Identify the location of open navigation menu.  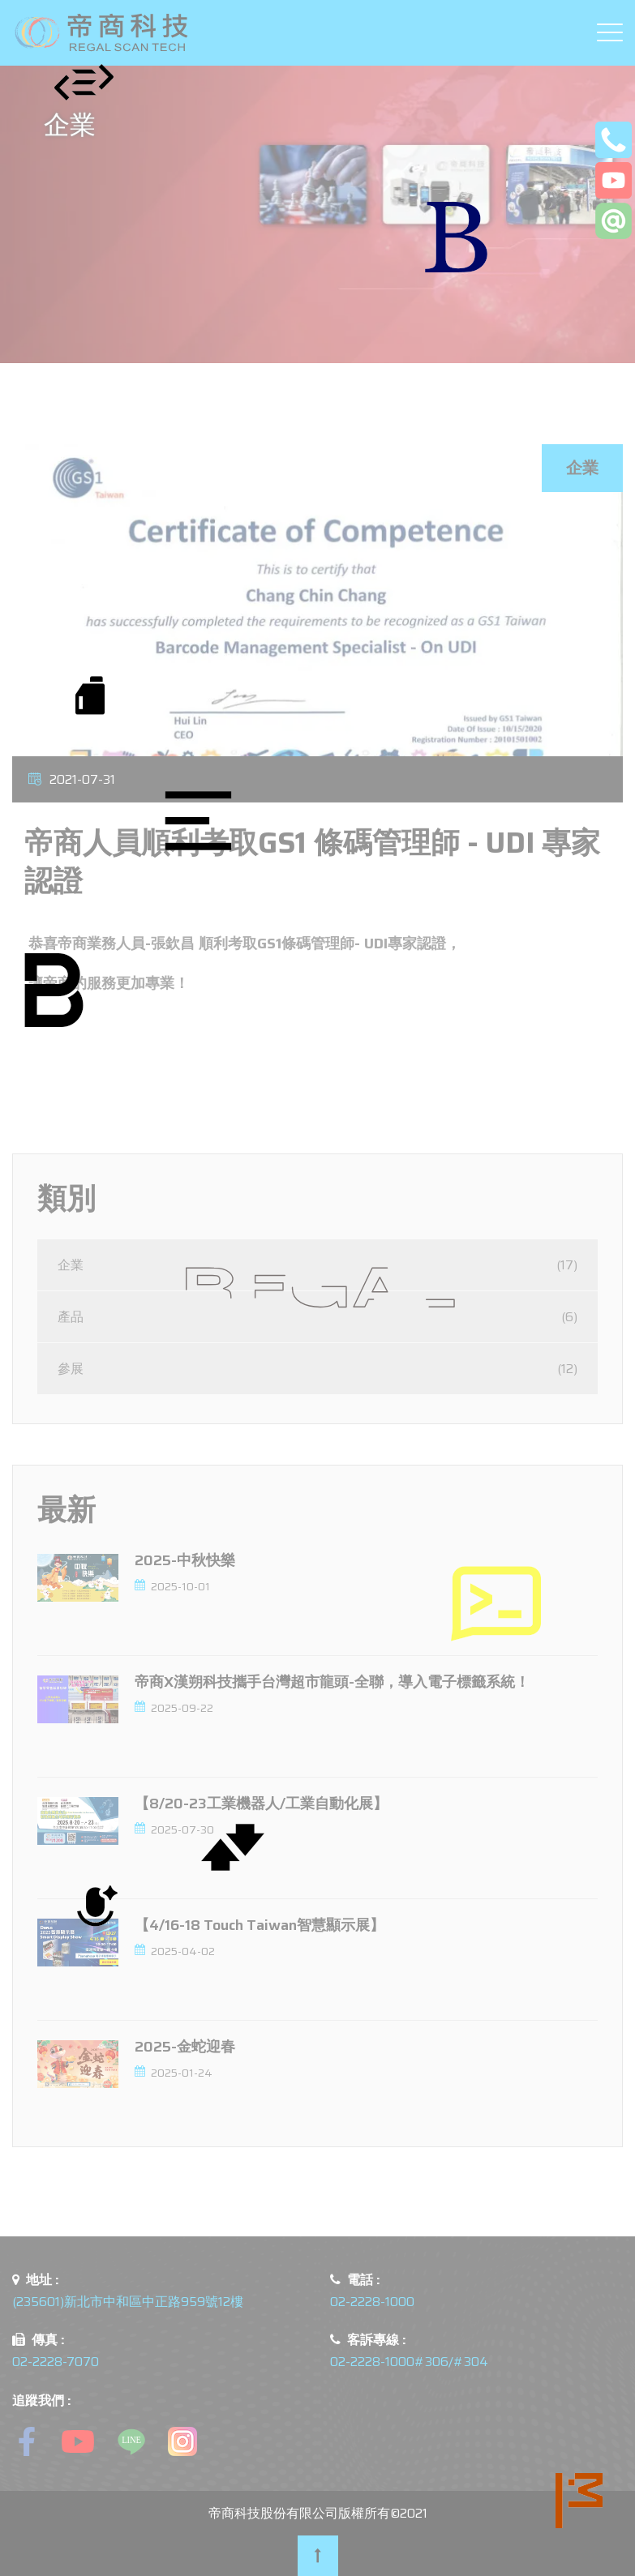
(198, 820).